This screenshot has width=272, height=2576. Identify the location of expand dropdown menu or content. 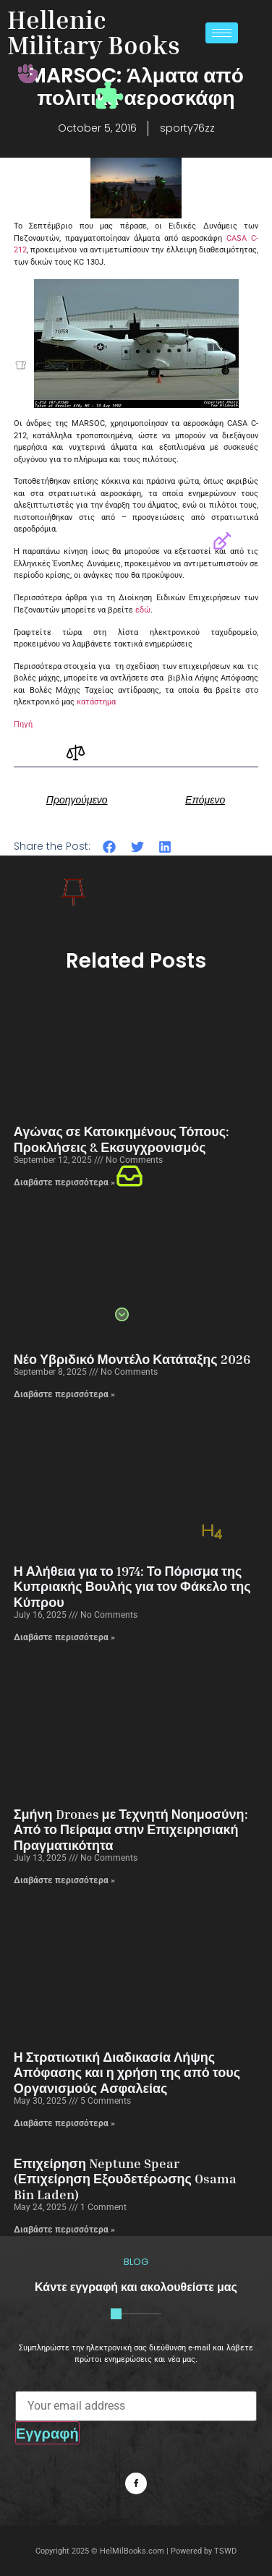
(122, 1314).